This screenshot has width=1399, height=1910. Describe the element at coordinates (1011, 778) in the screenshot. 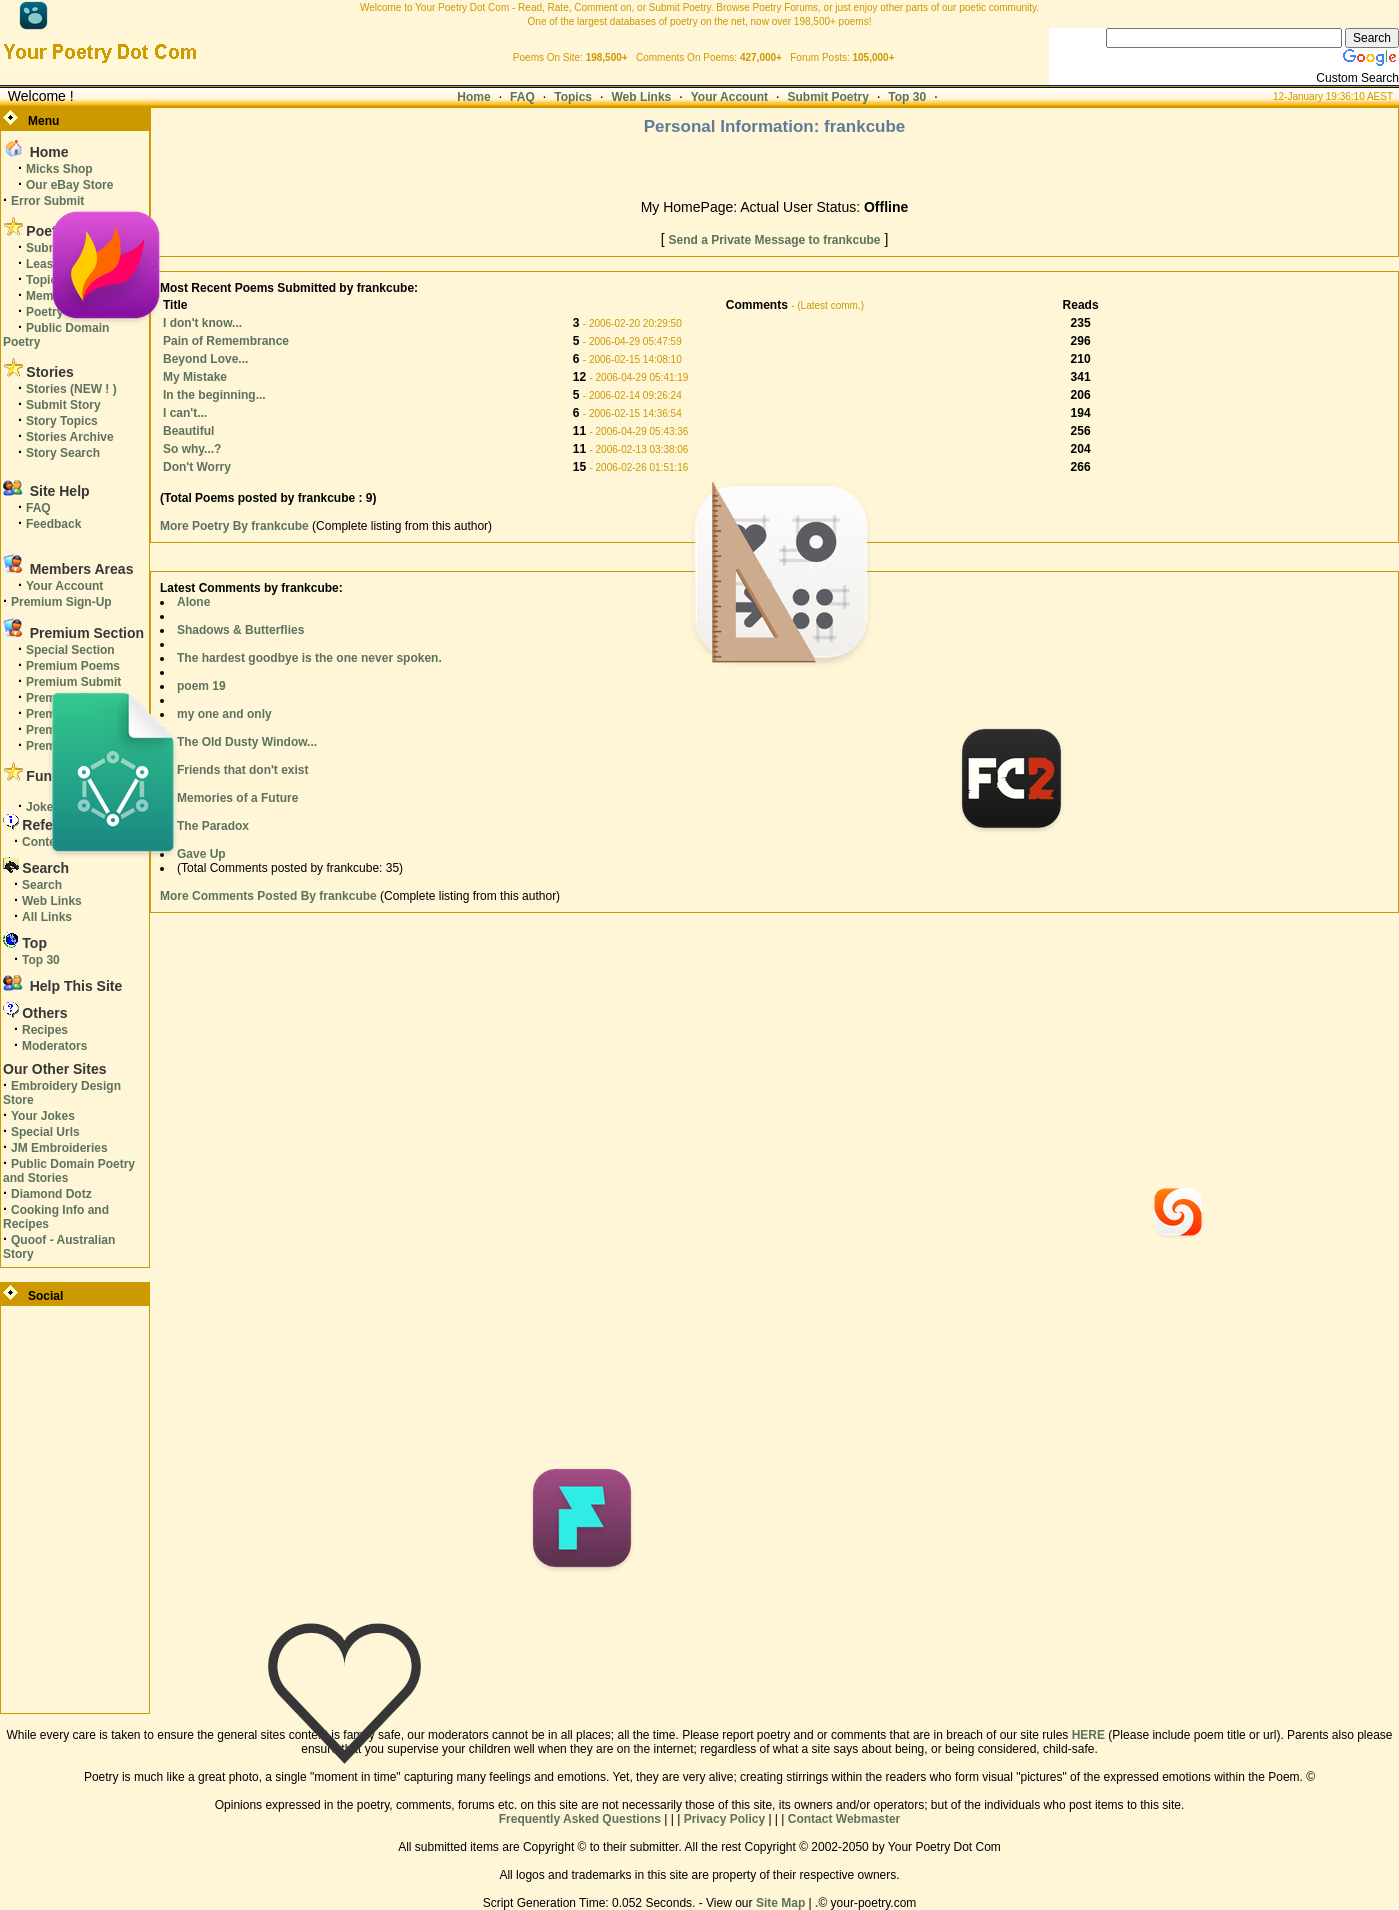

I see `launch far cry 2 game` at that location.